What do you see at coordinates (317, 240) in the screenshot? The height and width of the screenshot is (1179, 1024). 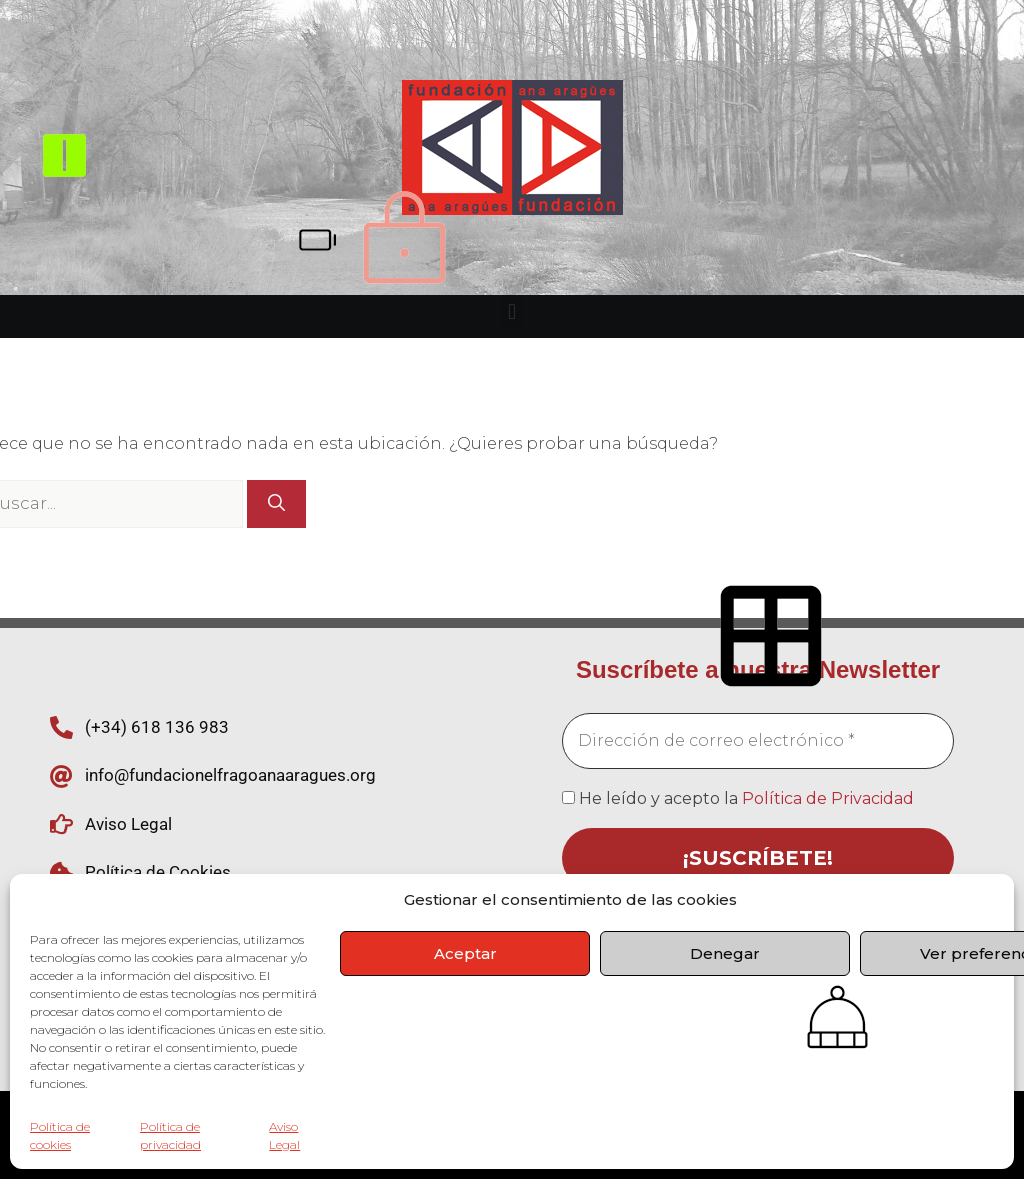 I see `indicates battery is empty or depleted` at bounding box center [317, 240].